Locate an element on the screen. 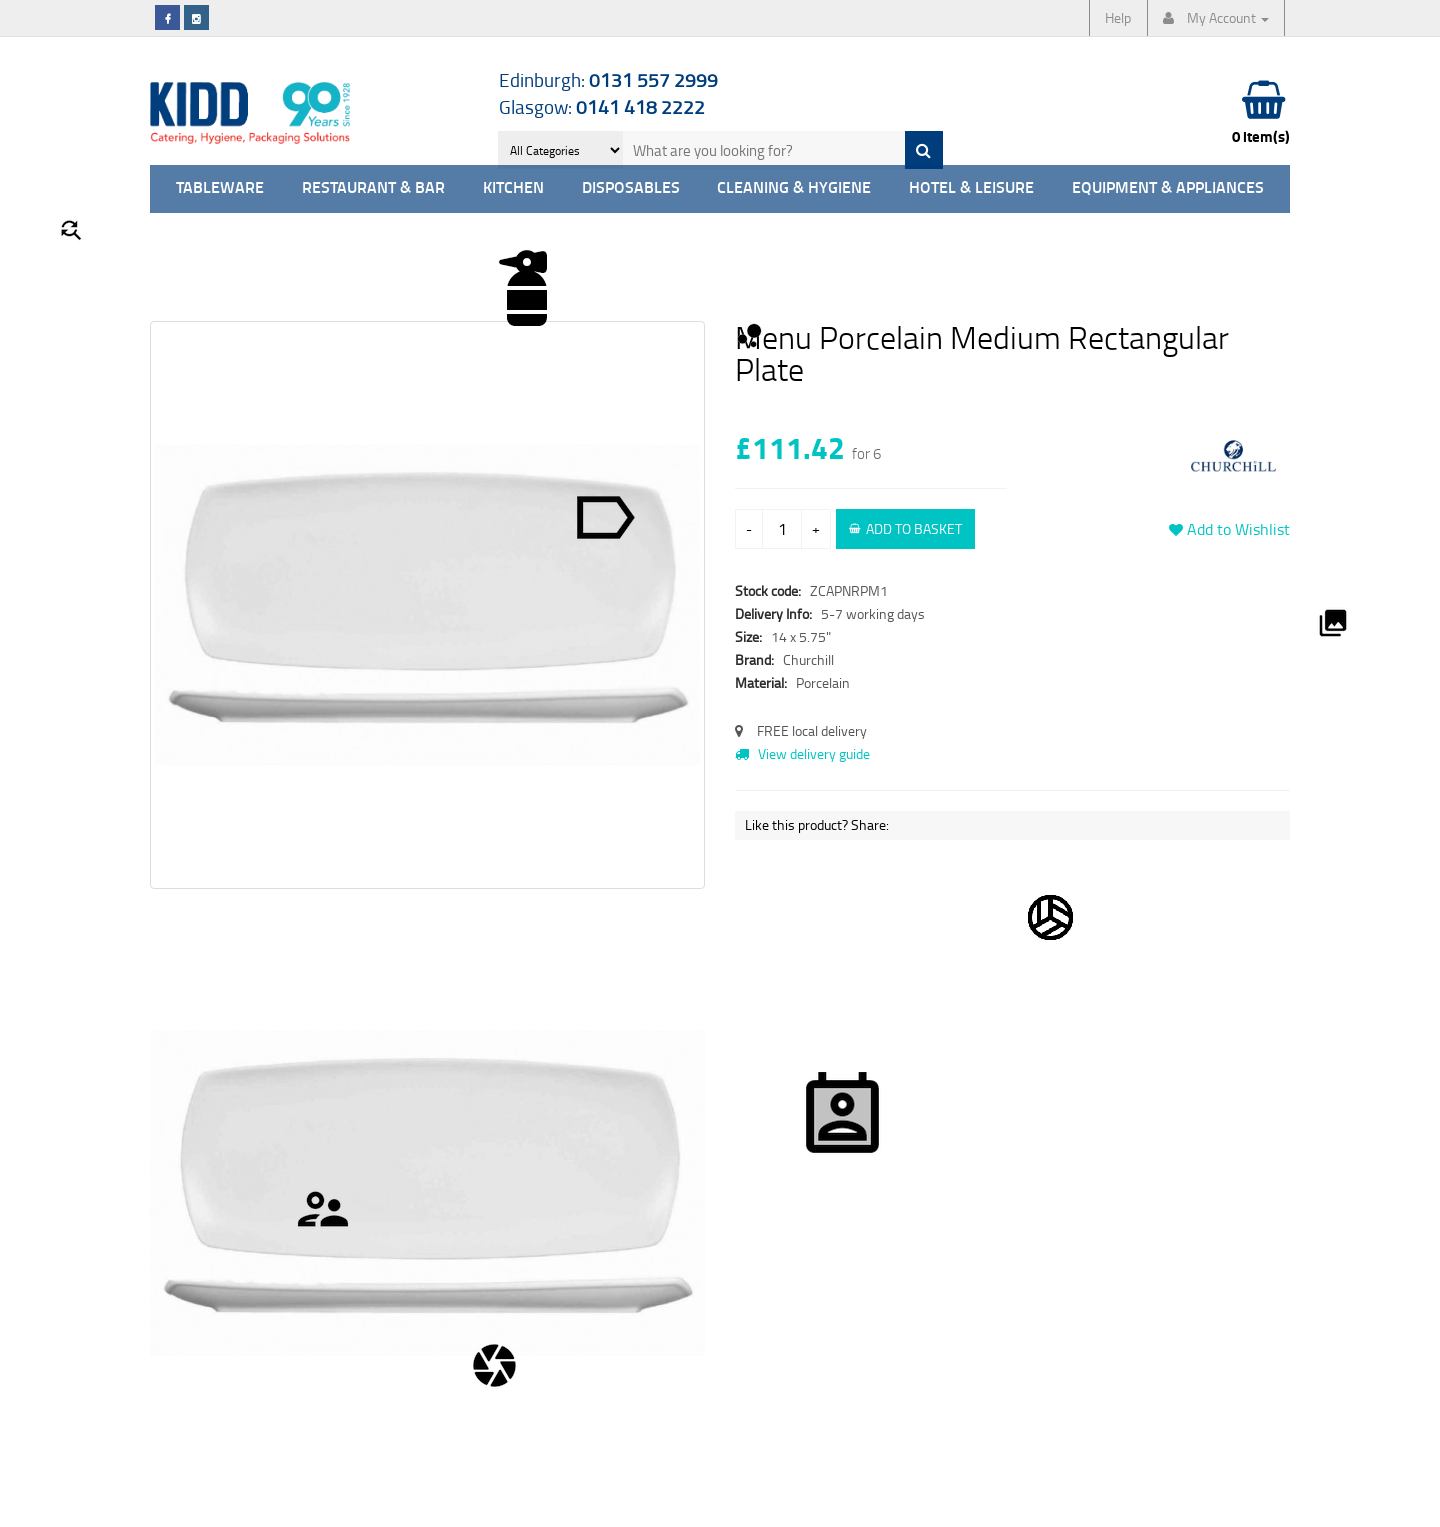  find and replace text or content is located at coordinates (70, 229).